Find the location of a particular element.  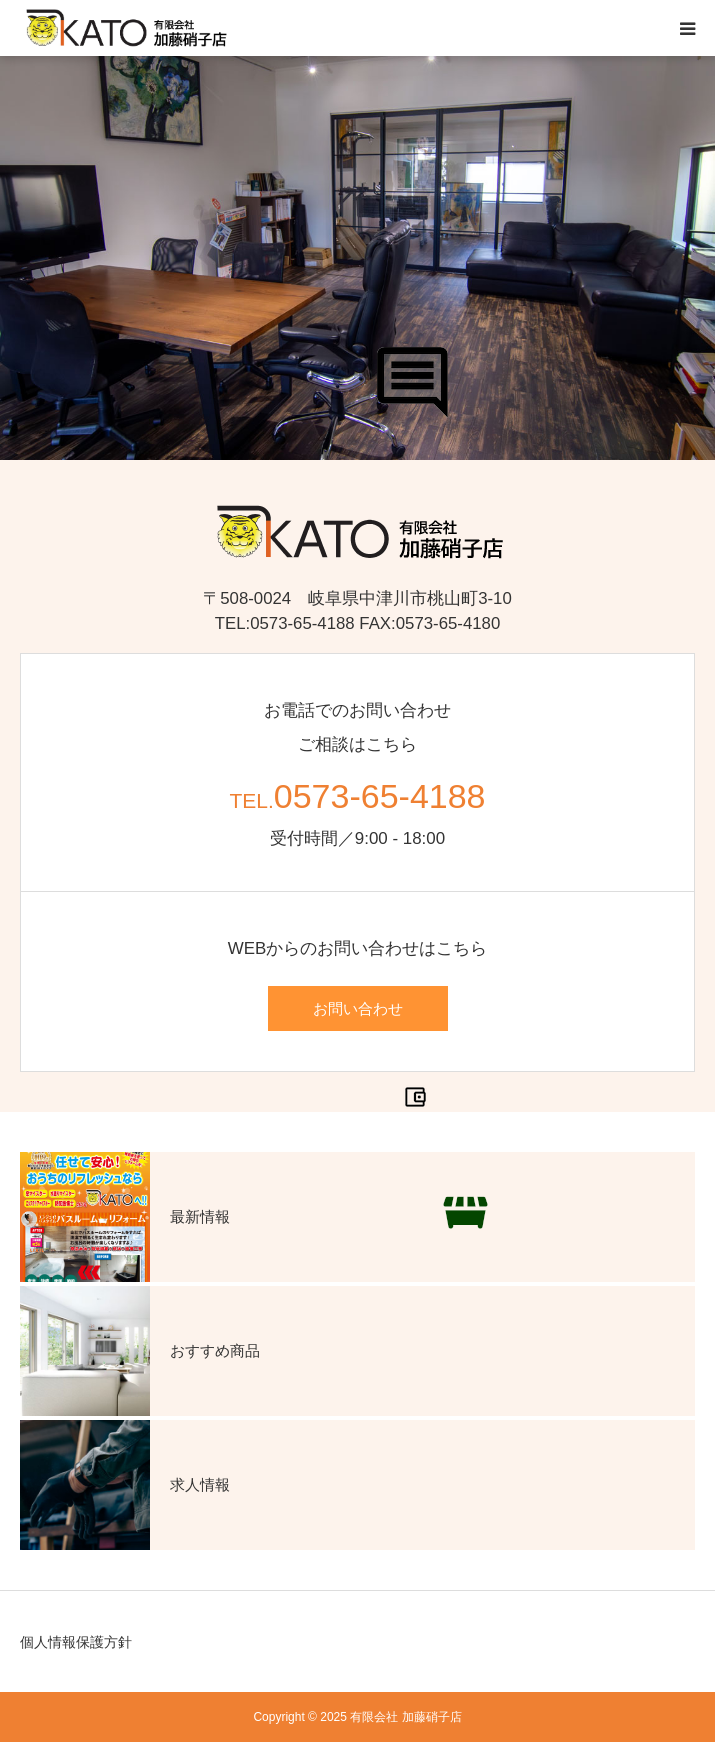

access your wallet or payment methods is located at coordinates (415, 1097).